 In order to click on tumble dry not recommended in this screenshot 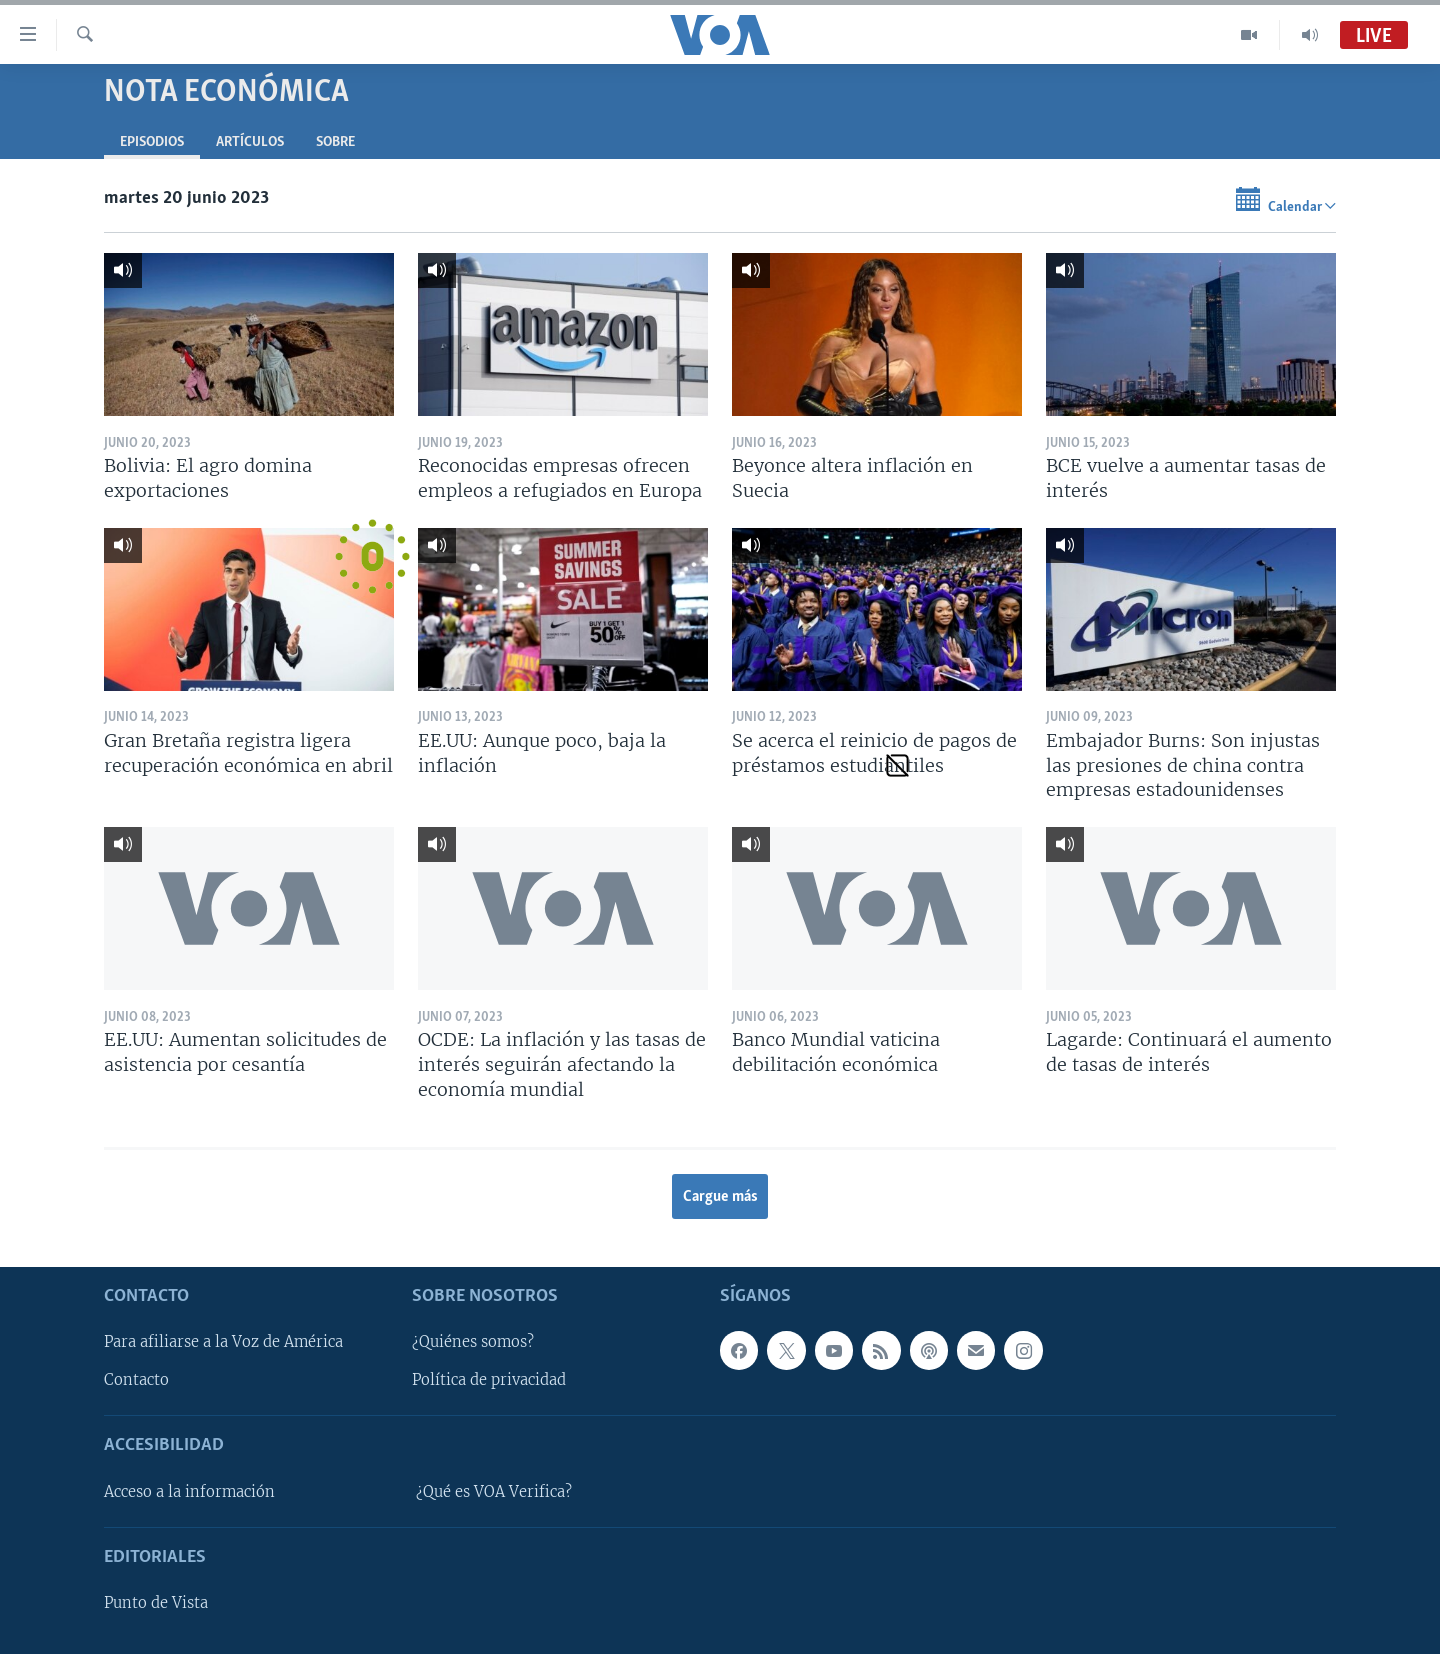, I will do `click(897, 765)`.